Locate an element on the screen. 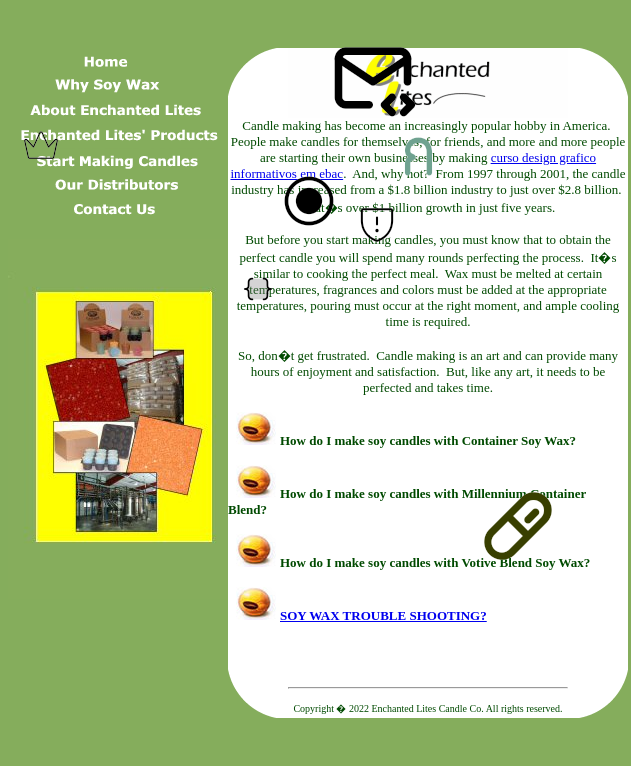 This screenshot has height=766, width=631. access email developer settings is located at coordinates (373, 78).